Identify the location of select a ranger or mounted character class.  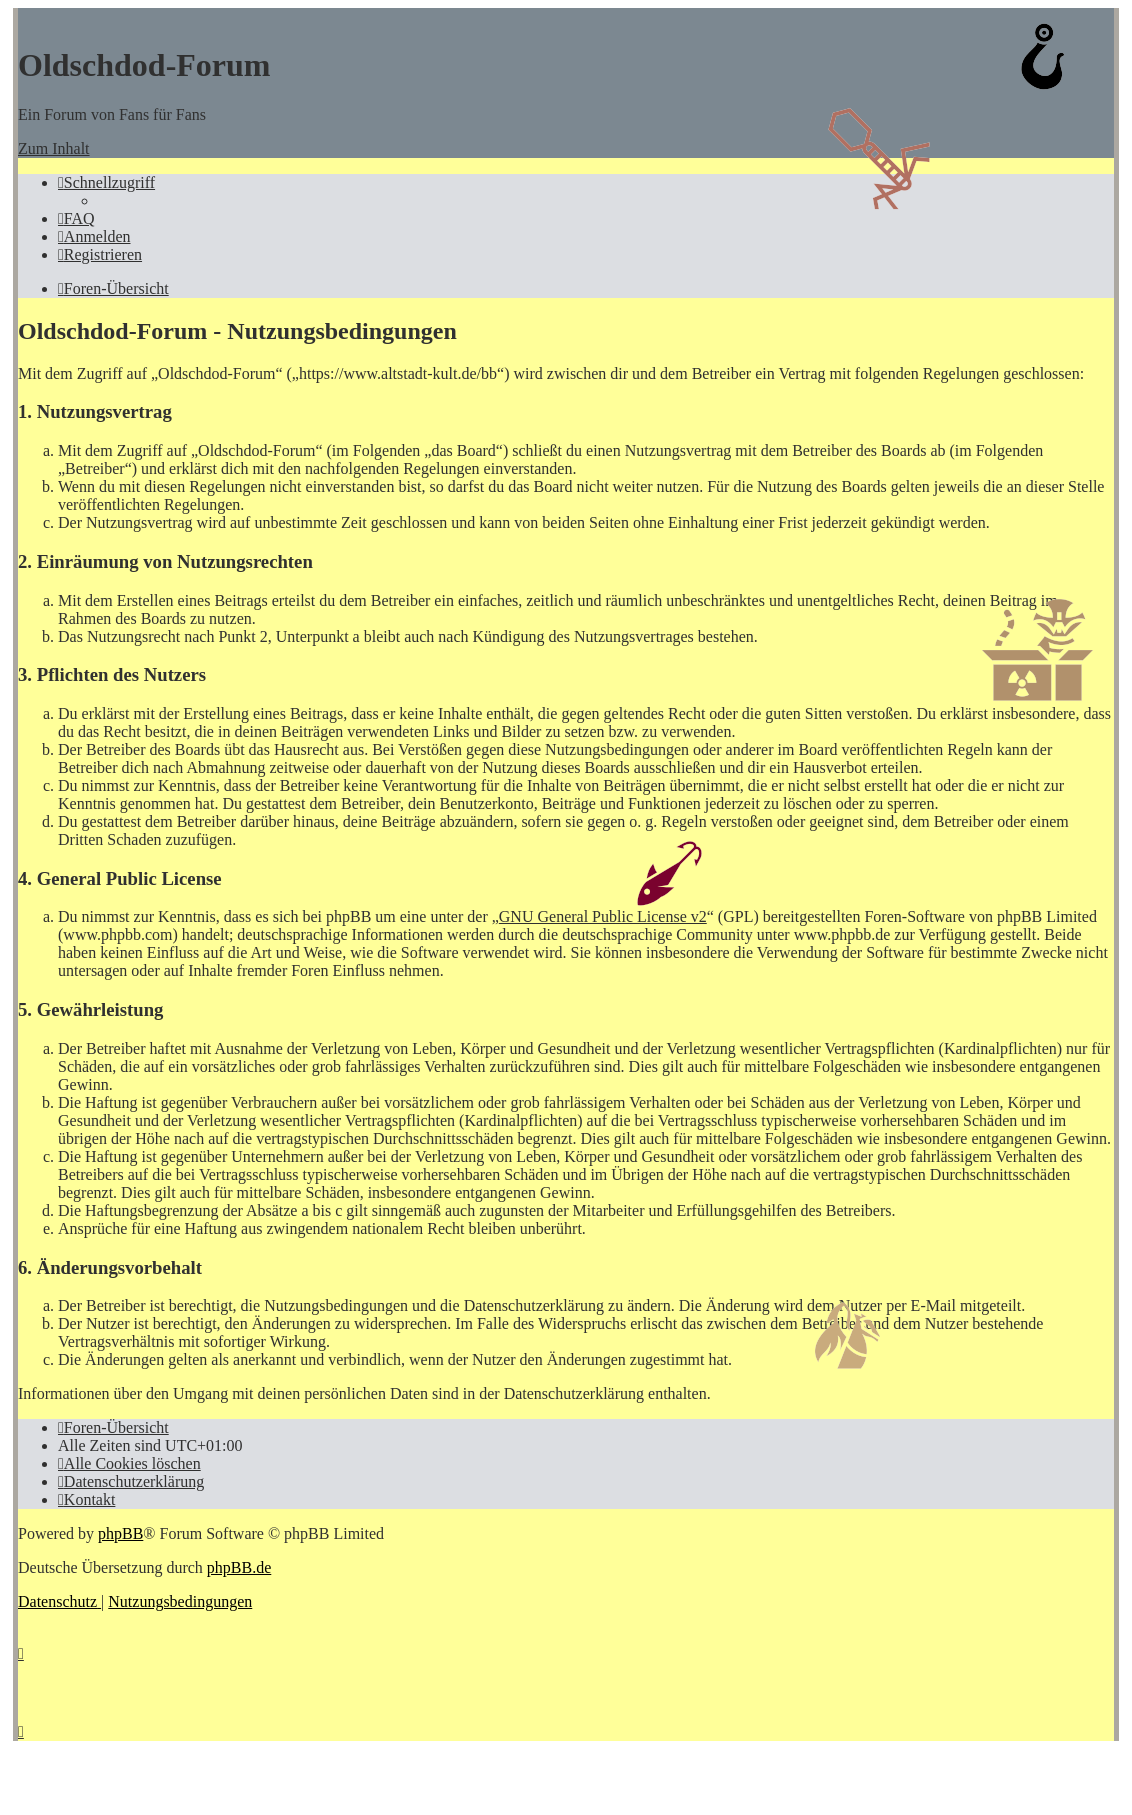
(847, 1335).